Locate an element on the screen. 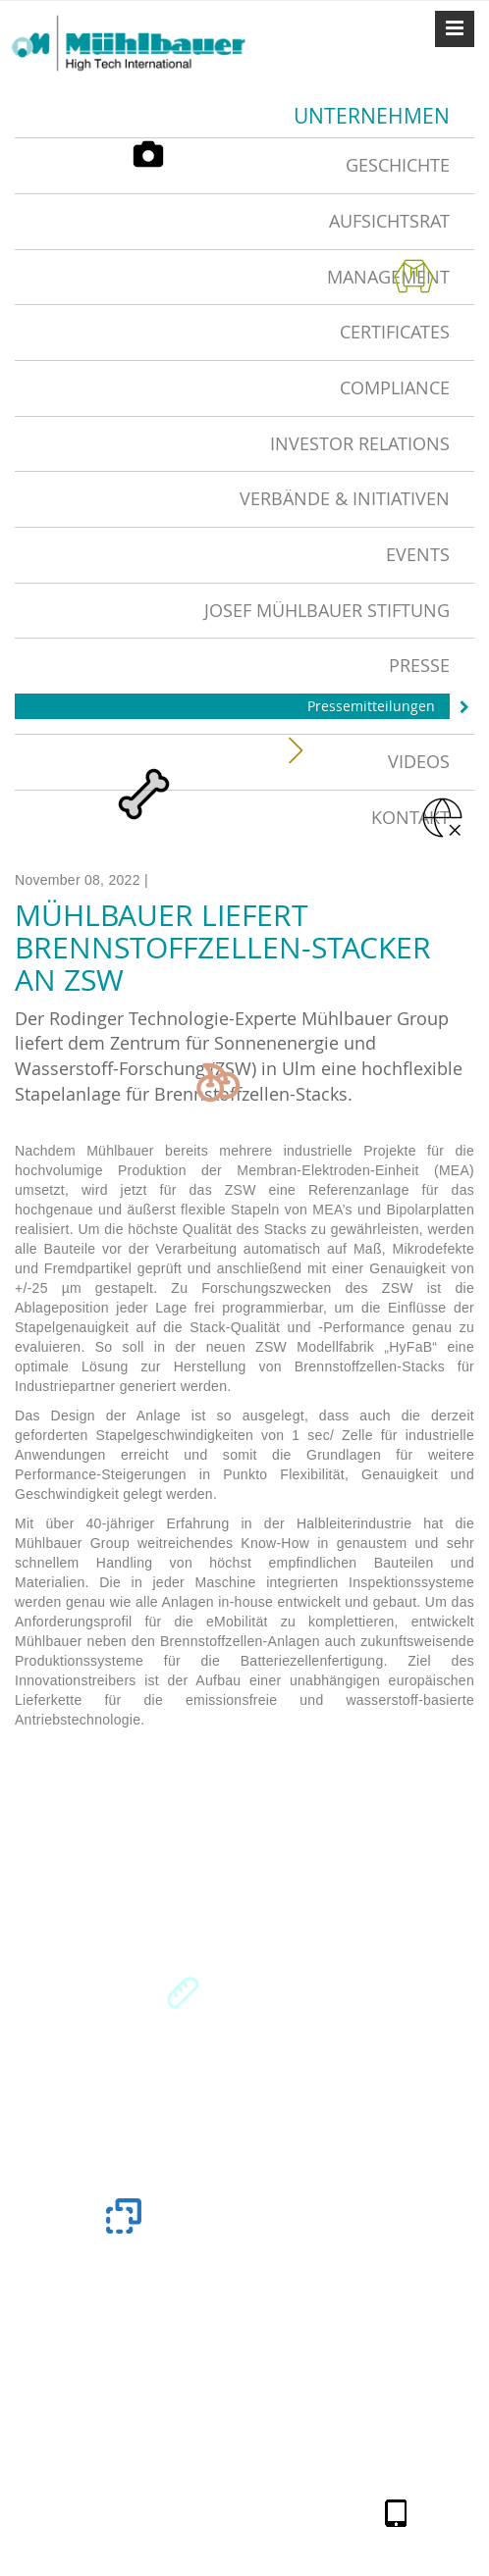 Image resolution: width=489 pixels, height=2576 pixels. take a photo is located at coordinates (148, 154).